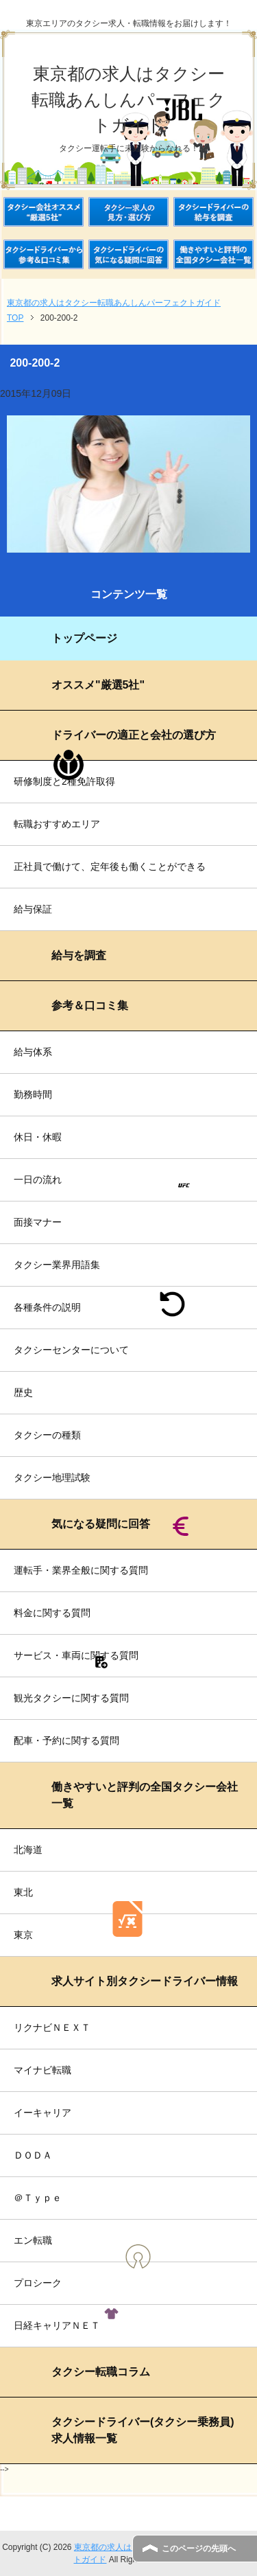  I want to click on open source initiative logo, so click(138, 2256).